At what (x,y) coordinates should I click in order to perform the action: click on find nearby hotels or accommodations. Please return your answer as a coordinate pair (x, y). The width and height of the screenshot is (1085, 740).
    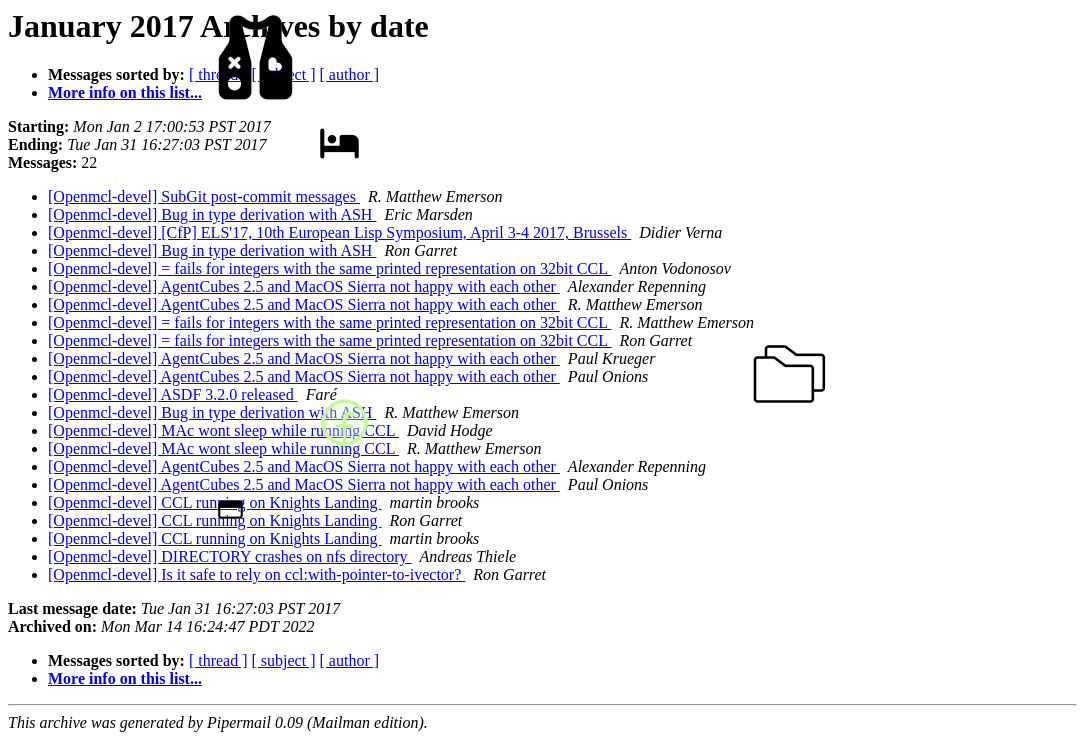
    Looking at the image, I should click on (339, 143).